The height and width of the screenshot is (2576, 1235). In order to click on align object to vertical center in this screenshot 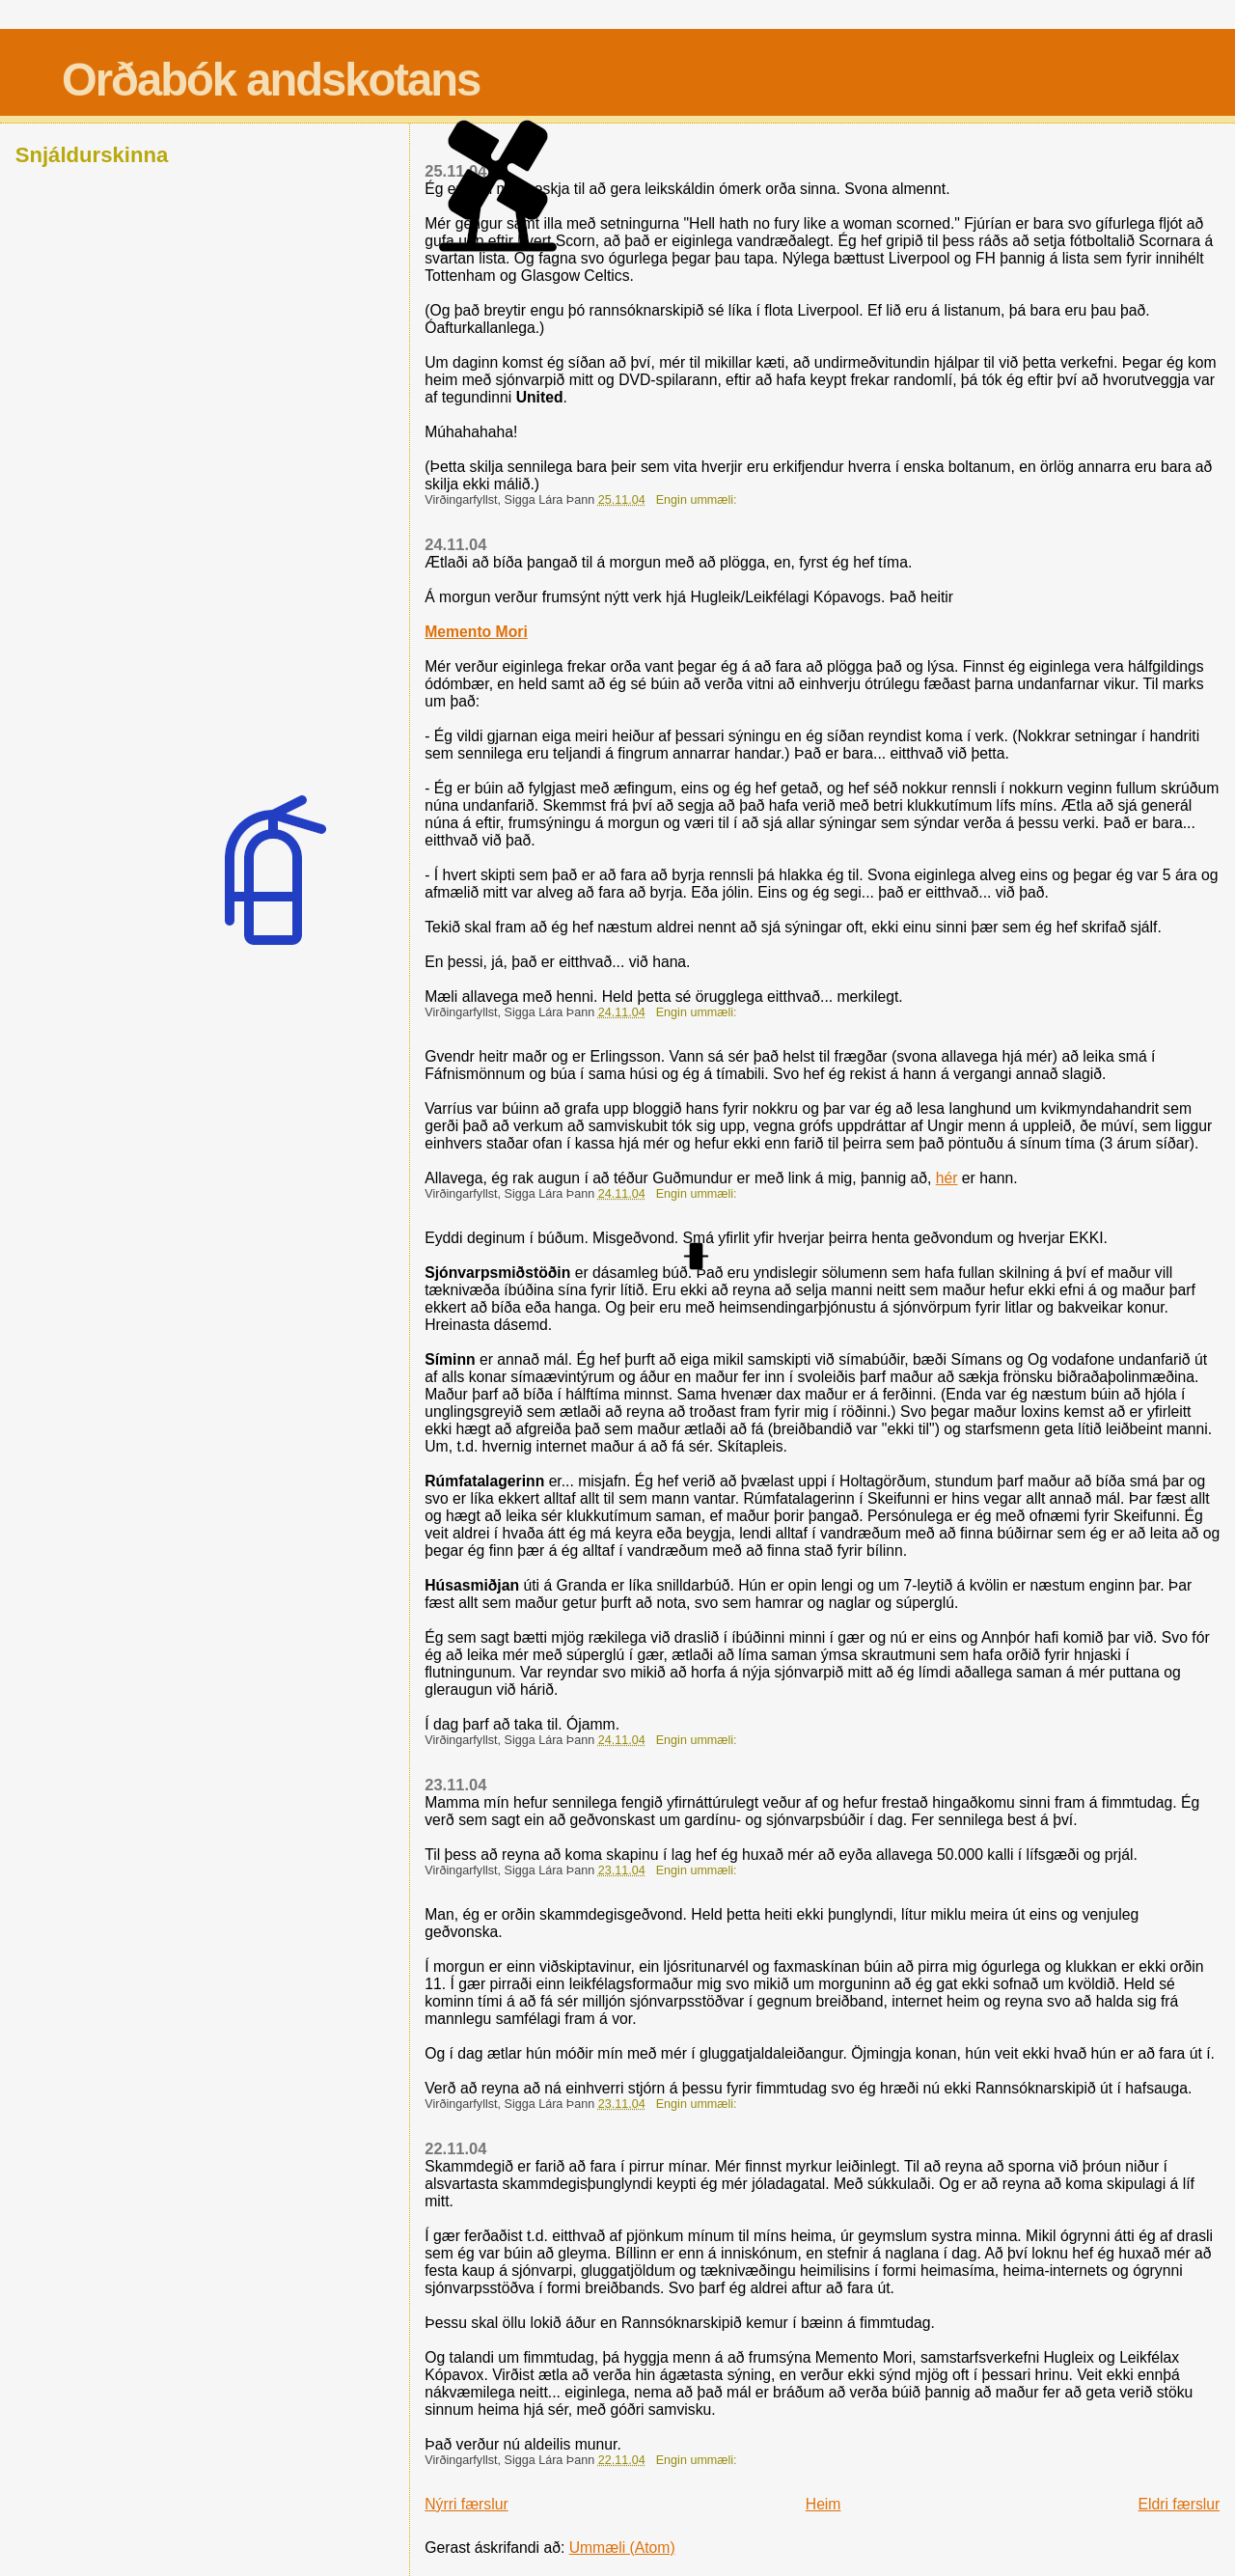, I will do `click(696, 1256)`.